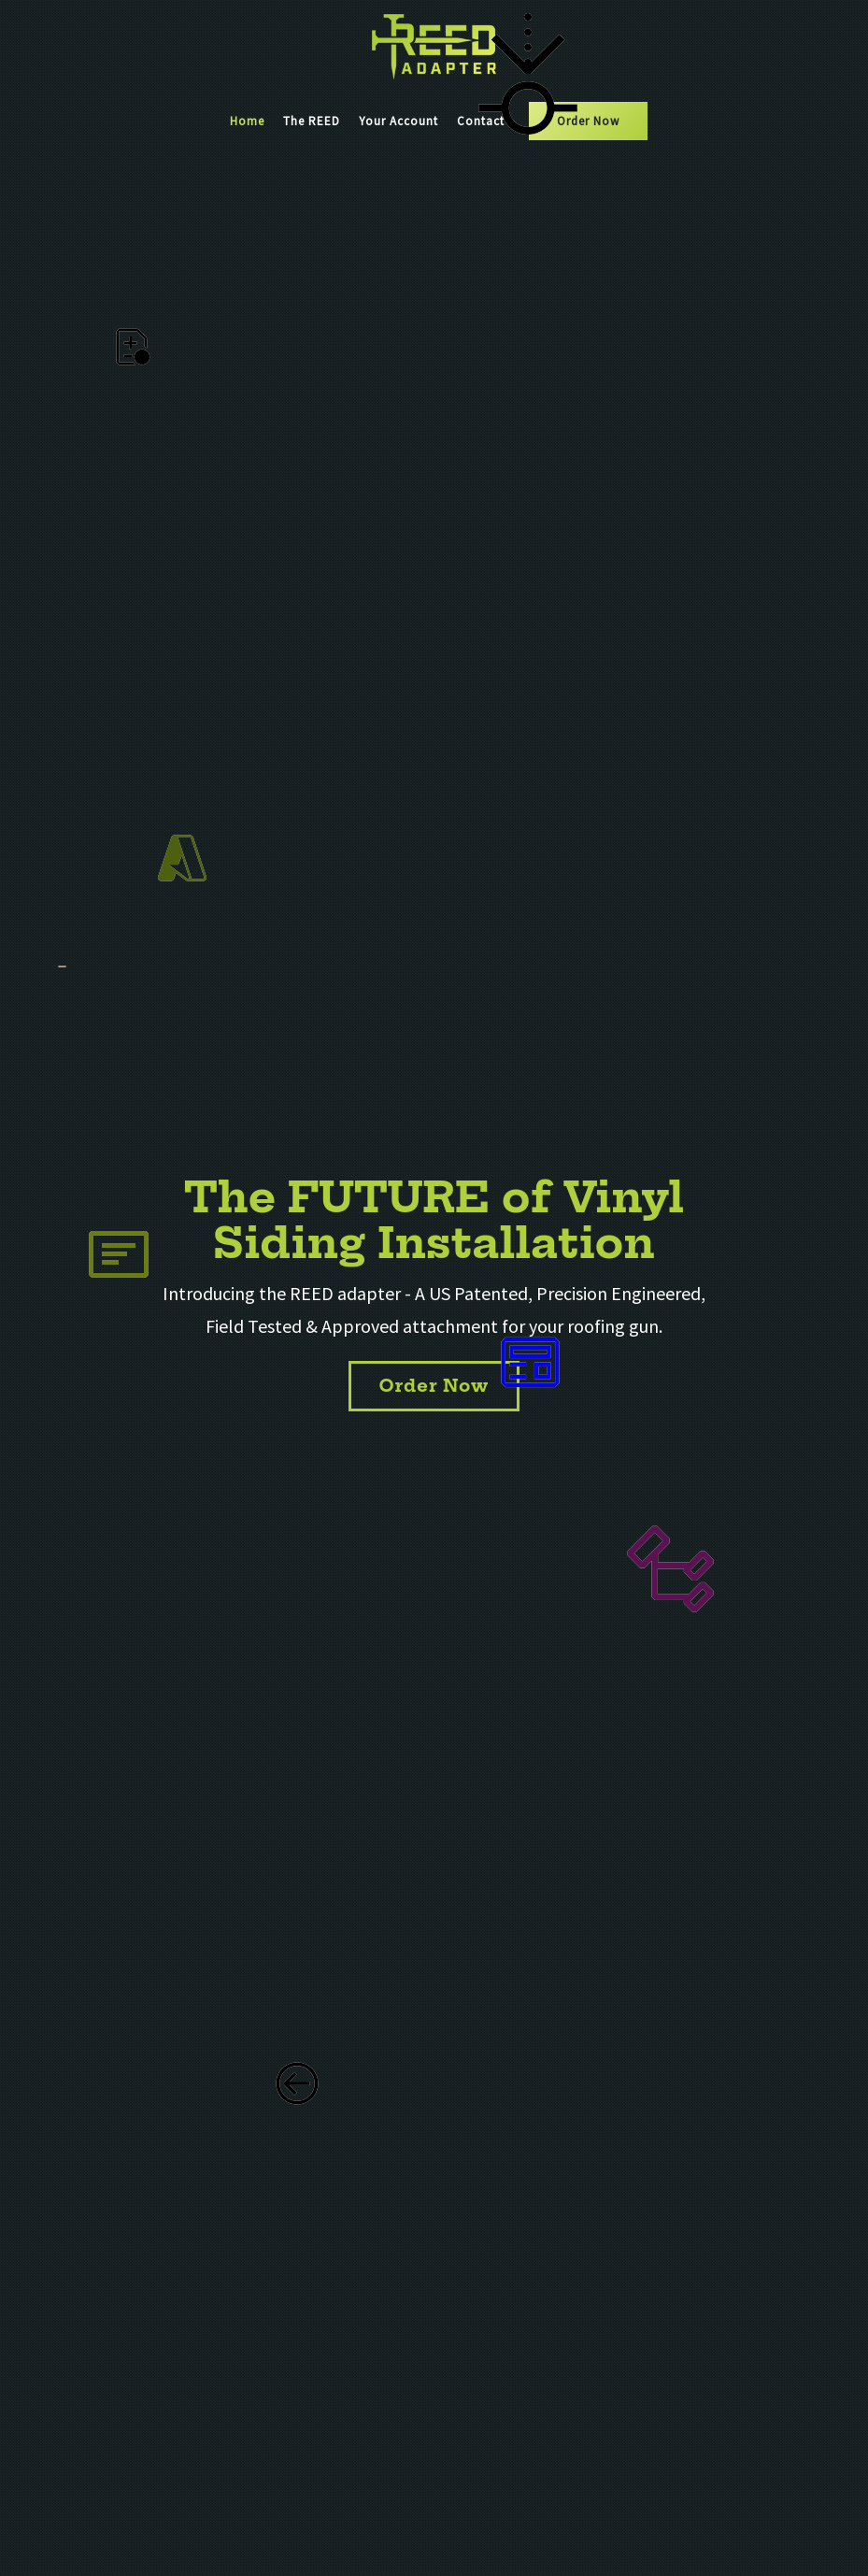 Image resolution: width=868 pixels, height=2576 pixels. I want to click on view pull request with new changes, so click(132, 347).